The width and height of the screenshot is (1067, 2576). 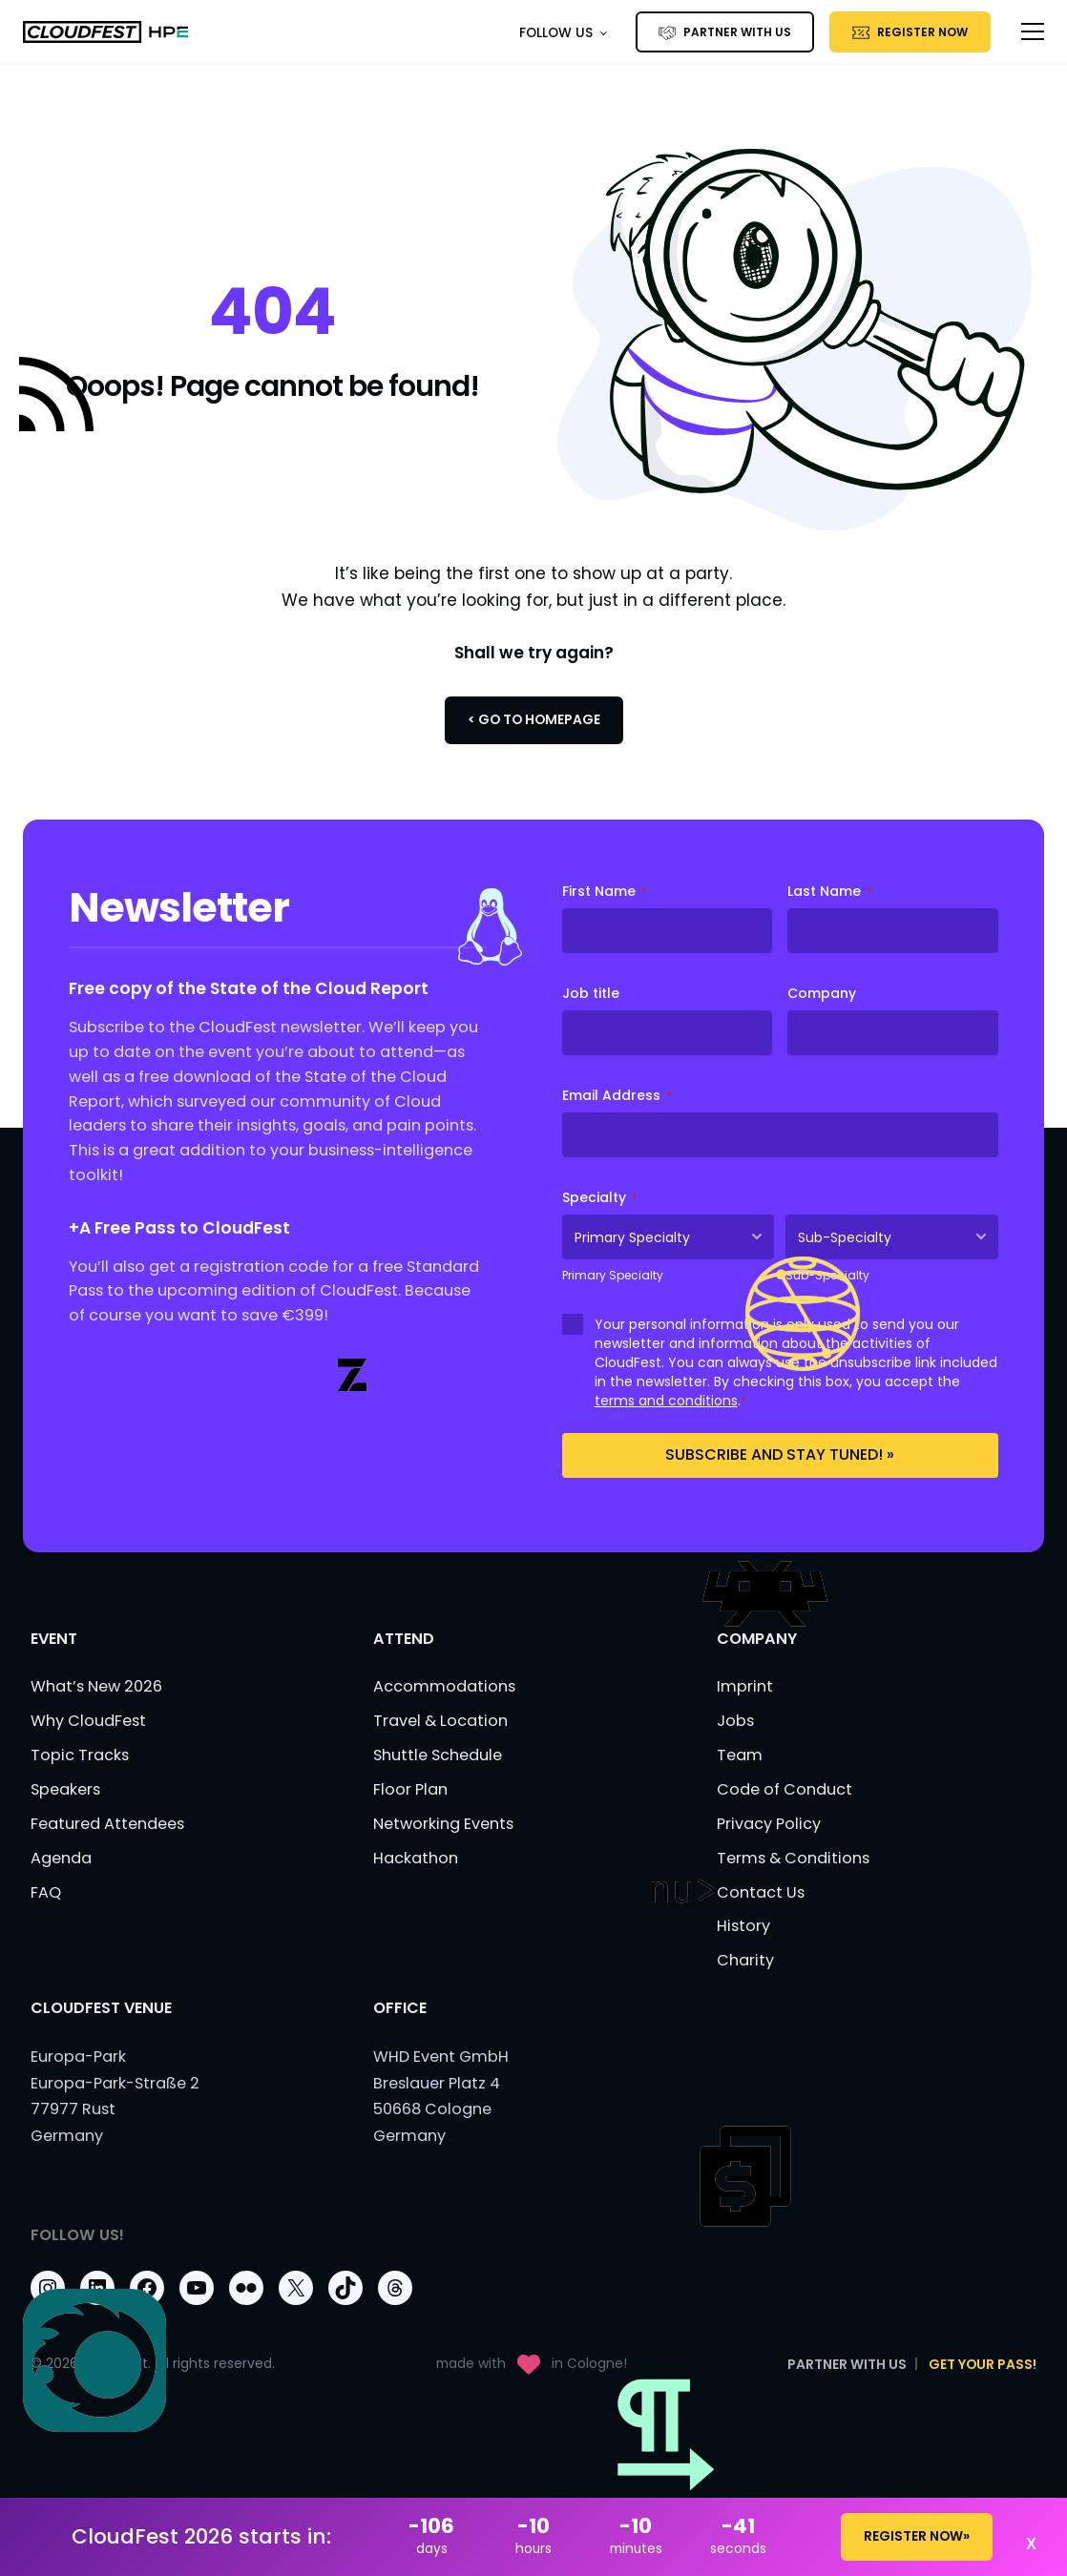 I want to click on nushell application logo, so click(x=683, y=1891).